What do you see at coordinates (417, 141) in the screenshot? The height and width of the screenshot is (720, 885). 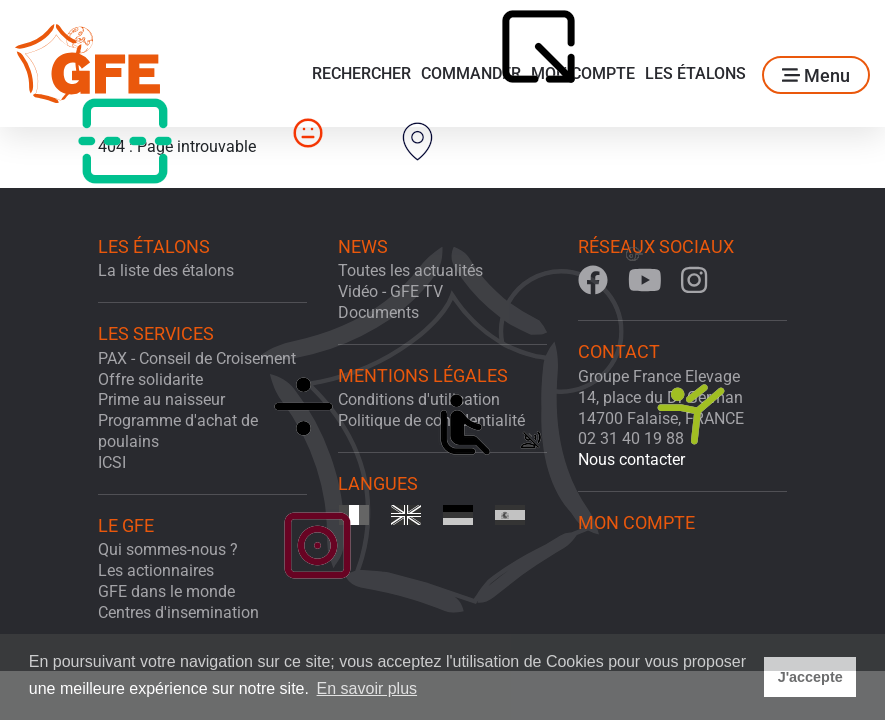 I see `view or set a location on the map` at bounding box center [417, 141].